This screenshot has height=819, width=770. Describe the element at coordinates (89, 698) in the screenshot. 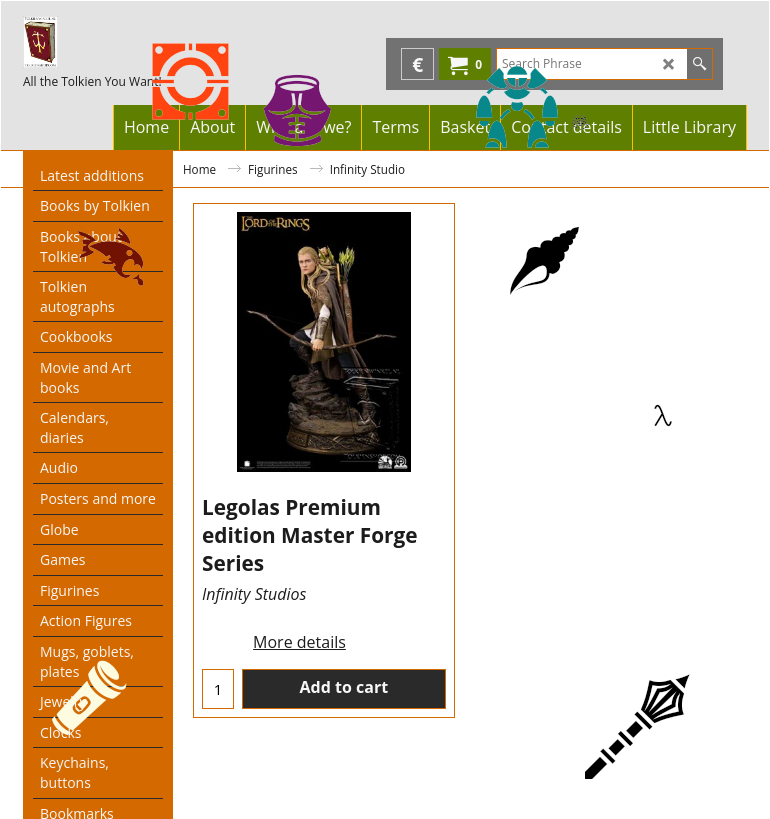

I see `toggle flashlight on/off` at that location.